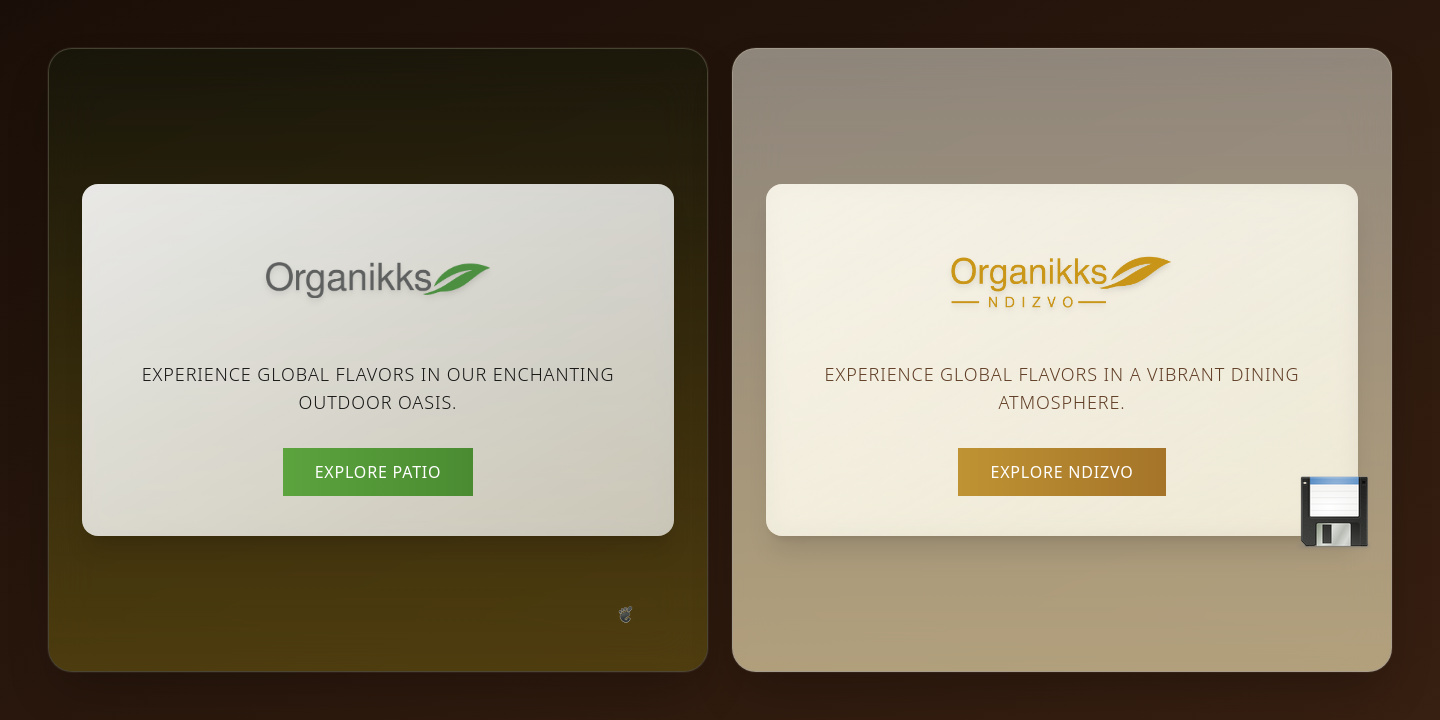  I want to click on access the GNOME desktop home or start menu, so click(625, 614).